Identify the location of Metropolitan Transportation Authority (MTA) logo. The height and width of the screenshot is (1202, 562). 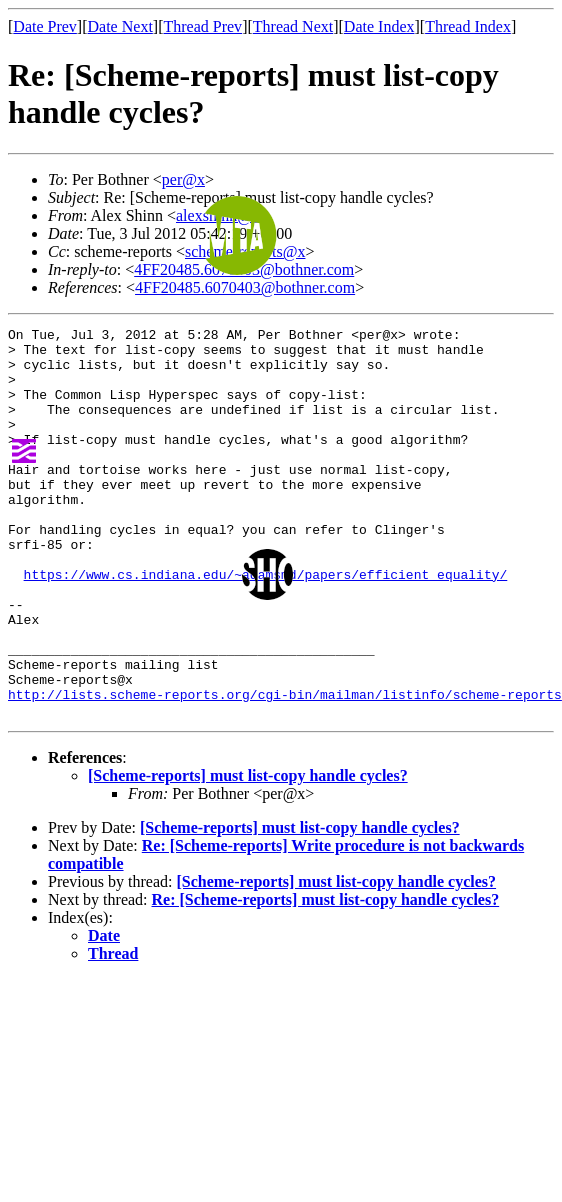
(240, 235).